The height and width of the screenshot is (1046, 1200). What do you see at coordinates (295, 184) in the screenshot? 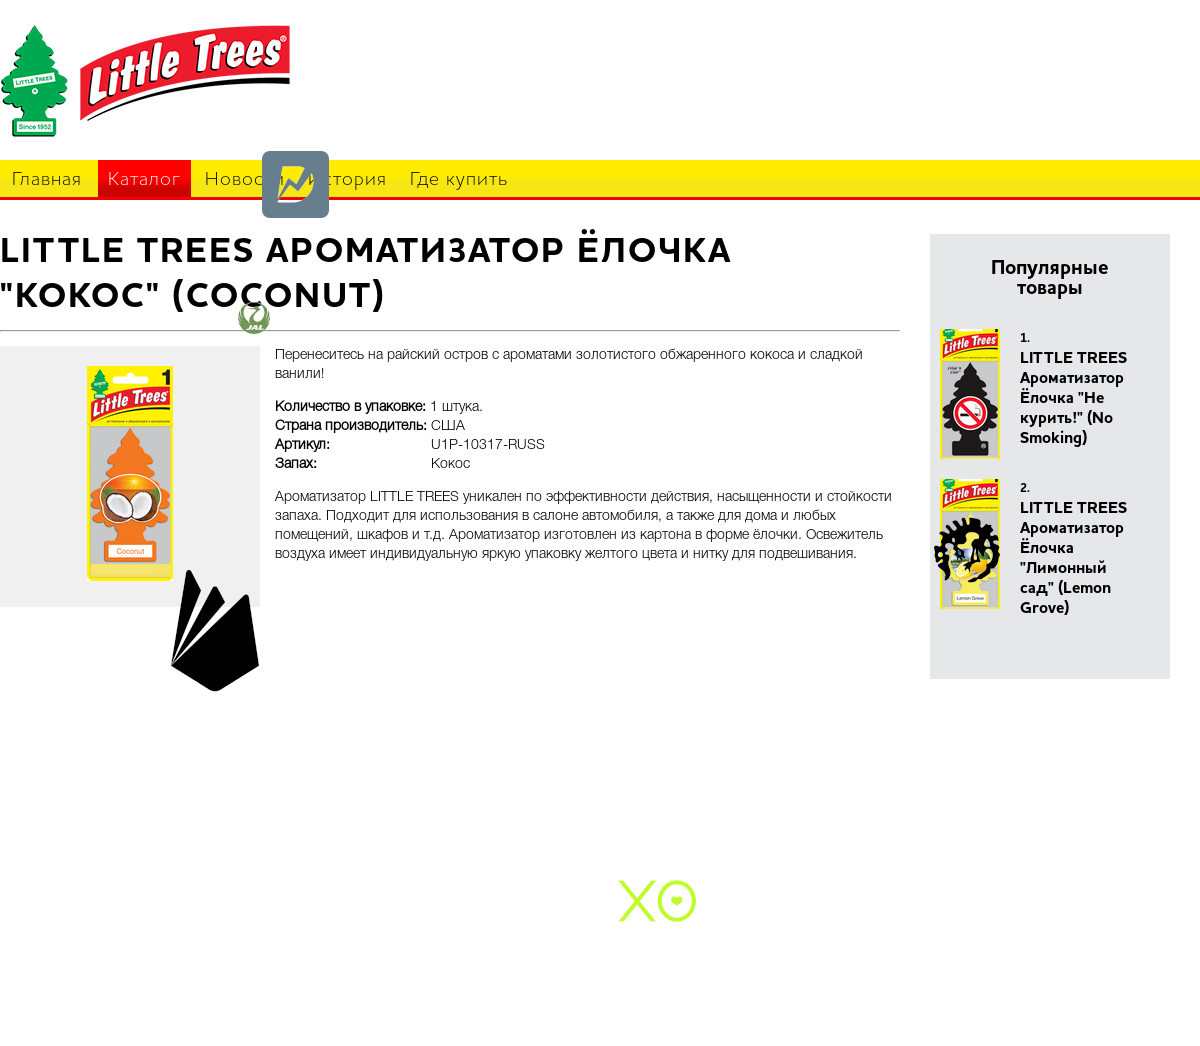
I see `open the Dunzo delivery app` at bounding box center [295, 184].